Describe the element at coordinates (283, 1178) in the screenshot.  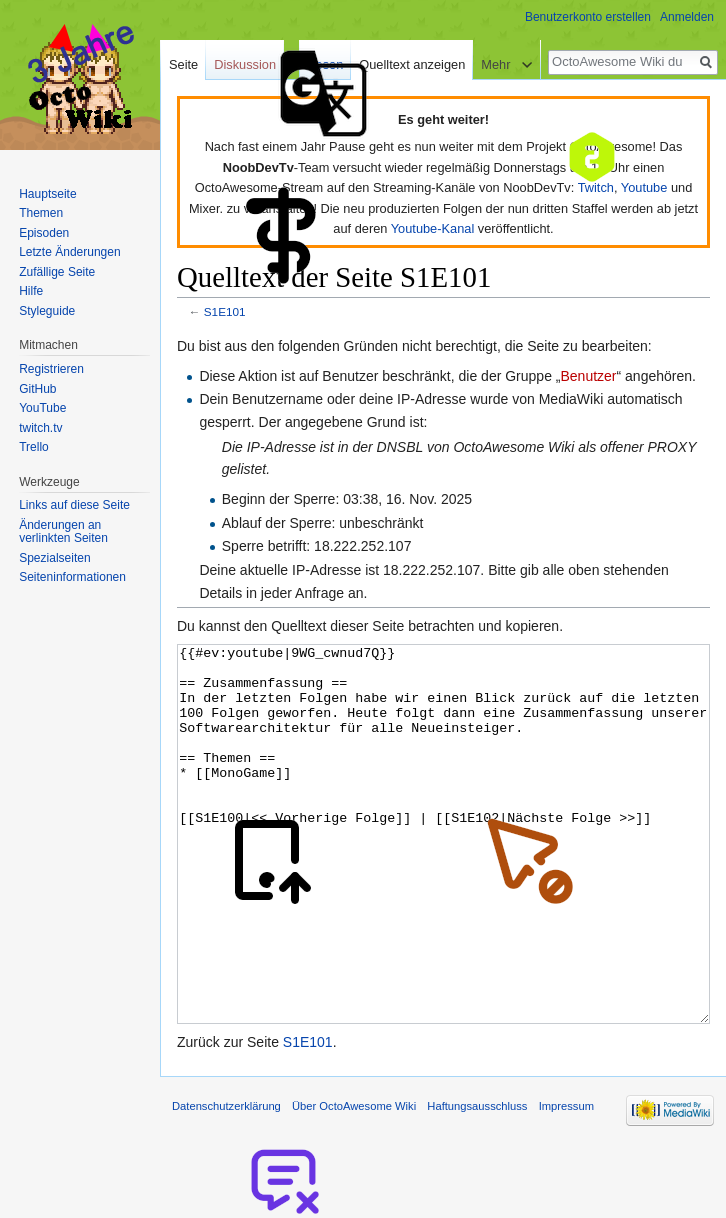
I see `delete a message or conversation` at that location.